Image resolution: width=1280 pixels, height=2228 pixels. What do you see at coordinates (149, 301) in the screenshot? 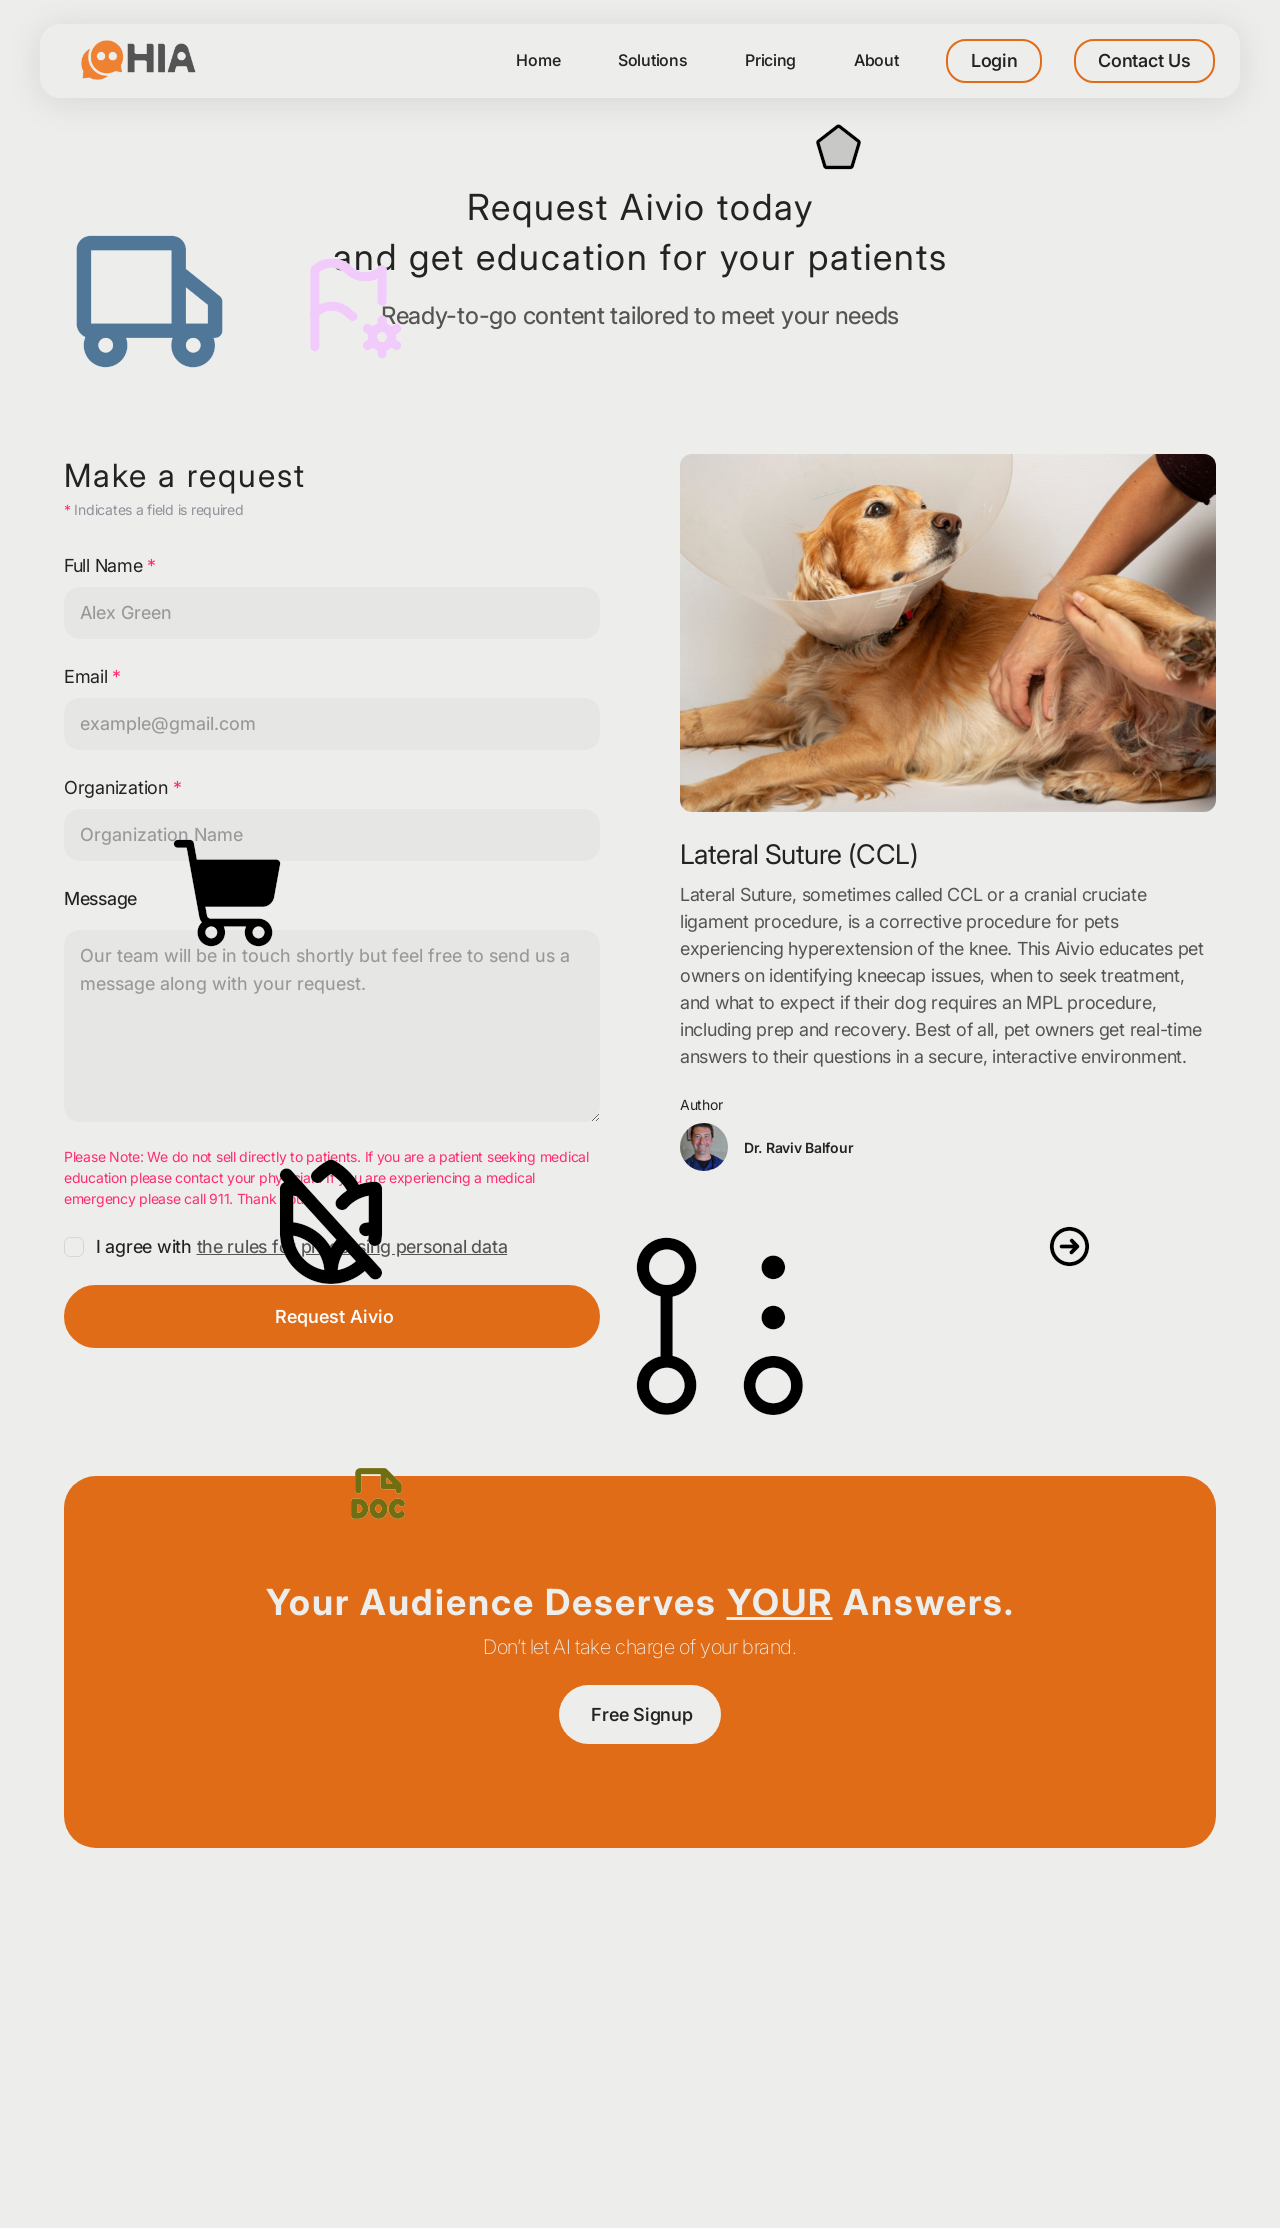
I see `access vehicle or transportation options` at bounding box center [149, 301].